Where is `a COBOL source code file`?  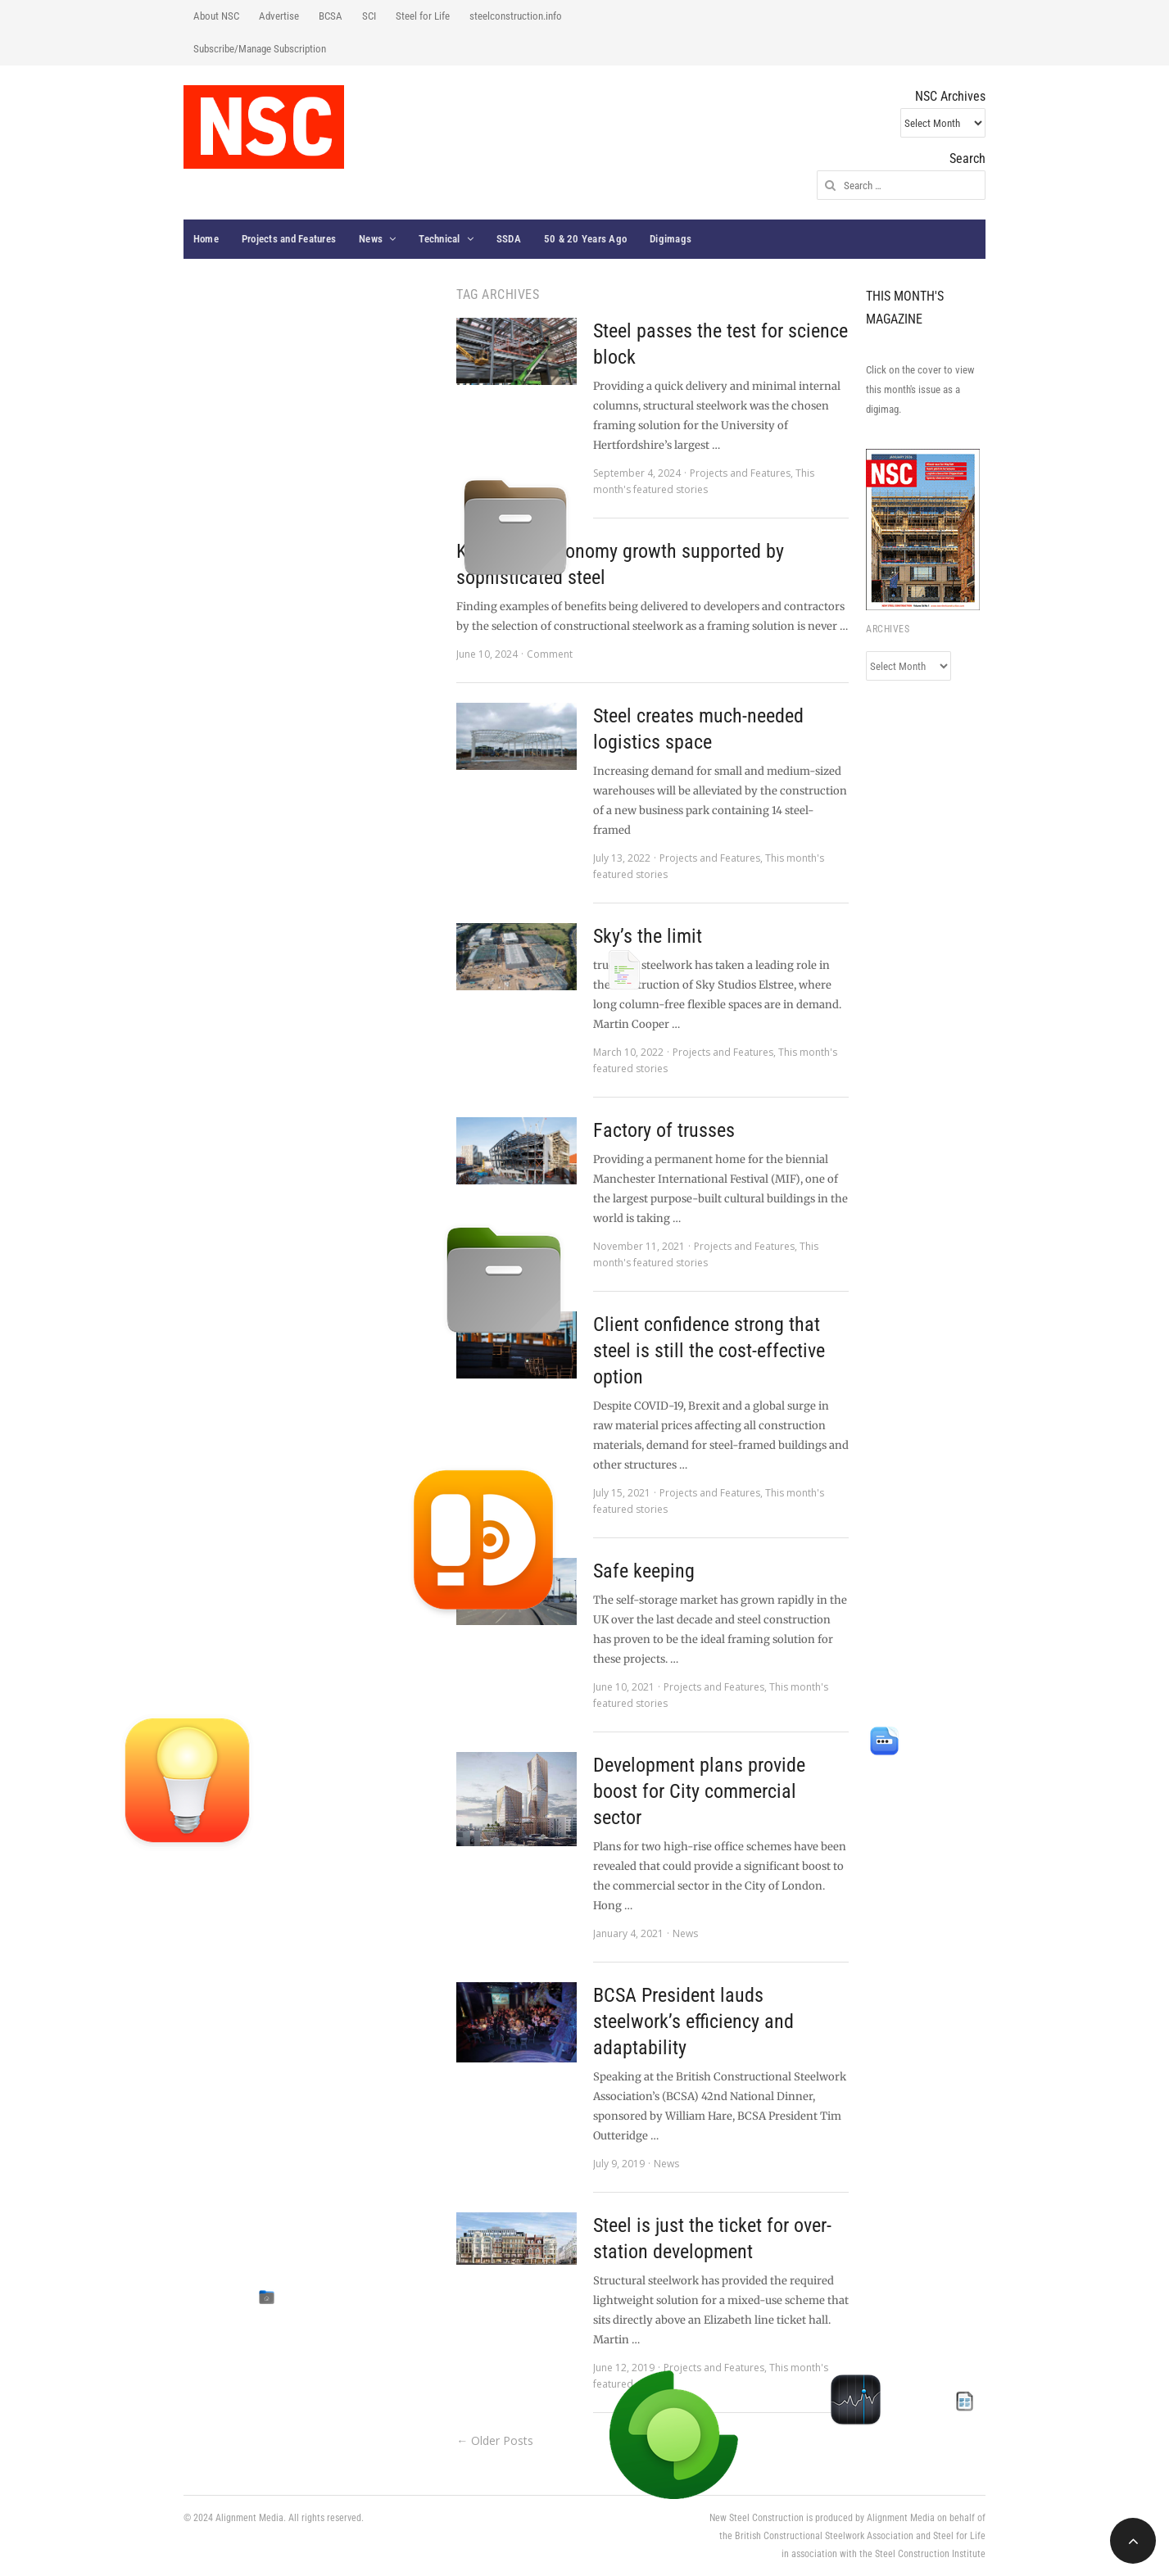 a COBOL source code file is located at coordinates (624, 970).